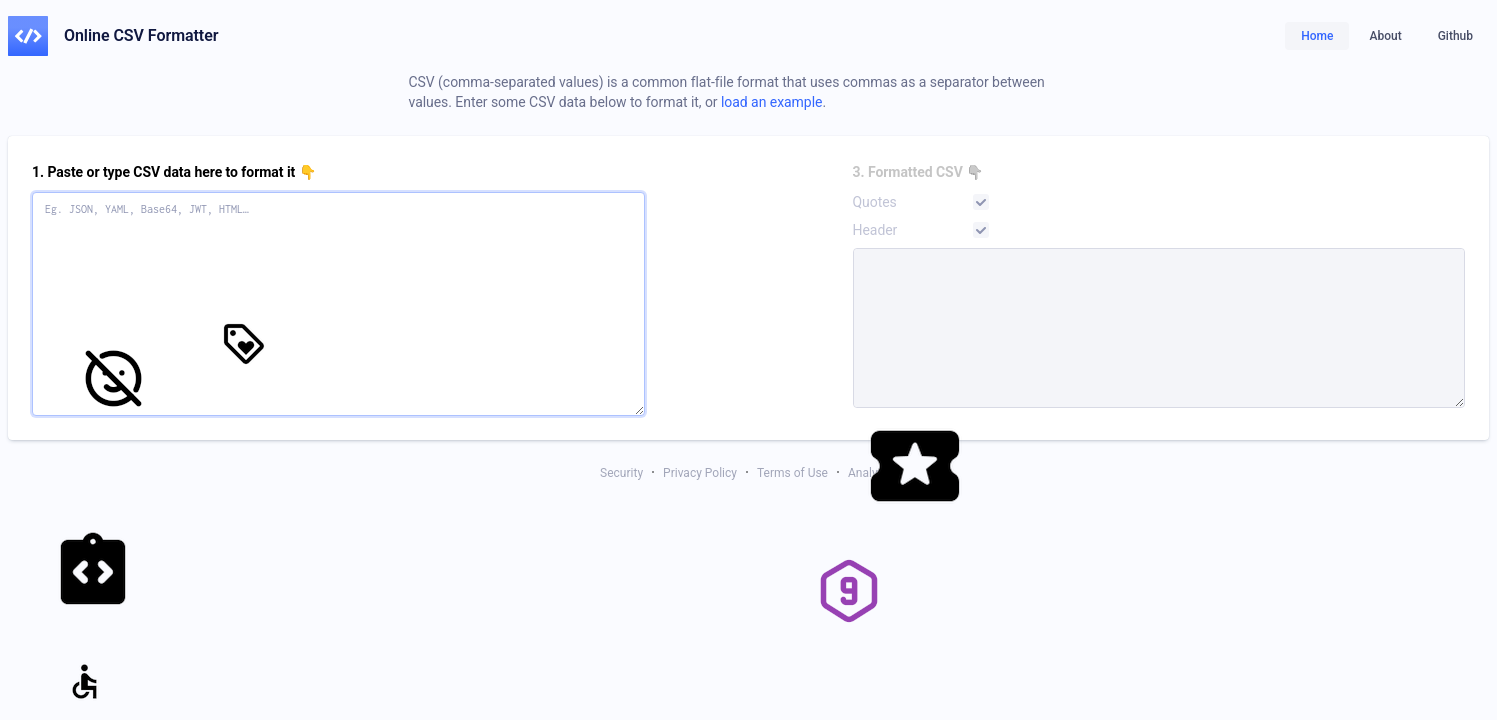 Image resolution: width=1497 pixels, height=720 pixels. Describe the element at coordinates (915, 466) in the screenshot. I see `view local events or entertainment` at that location.